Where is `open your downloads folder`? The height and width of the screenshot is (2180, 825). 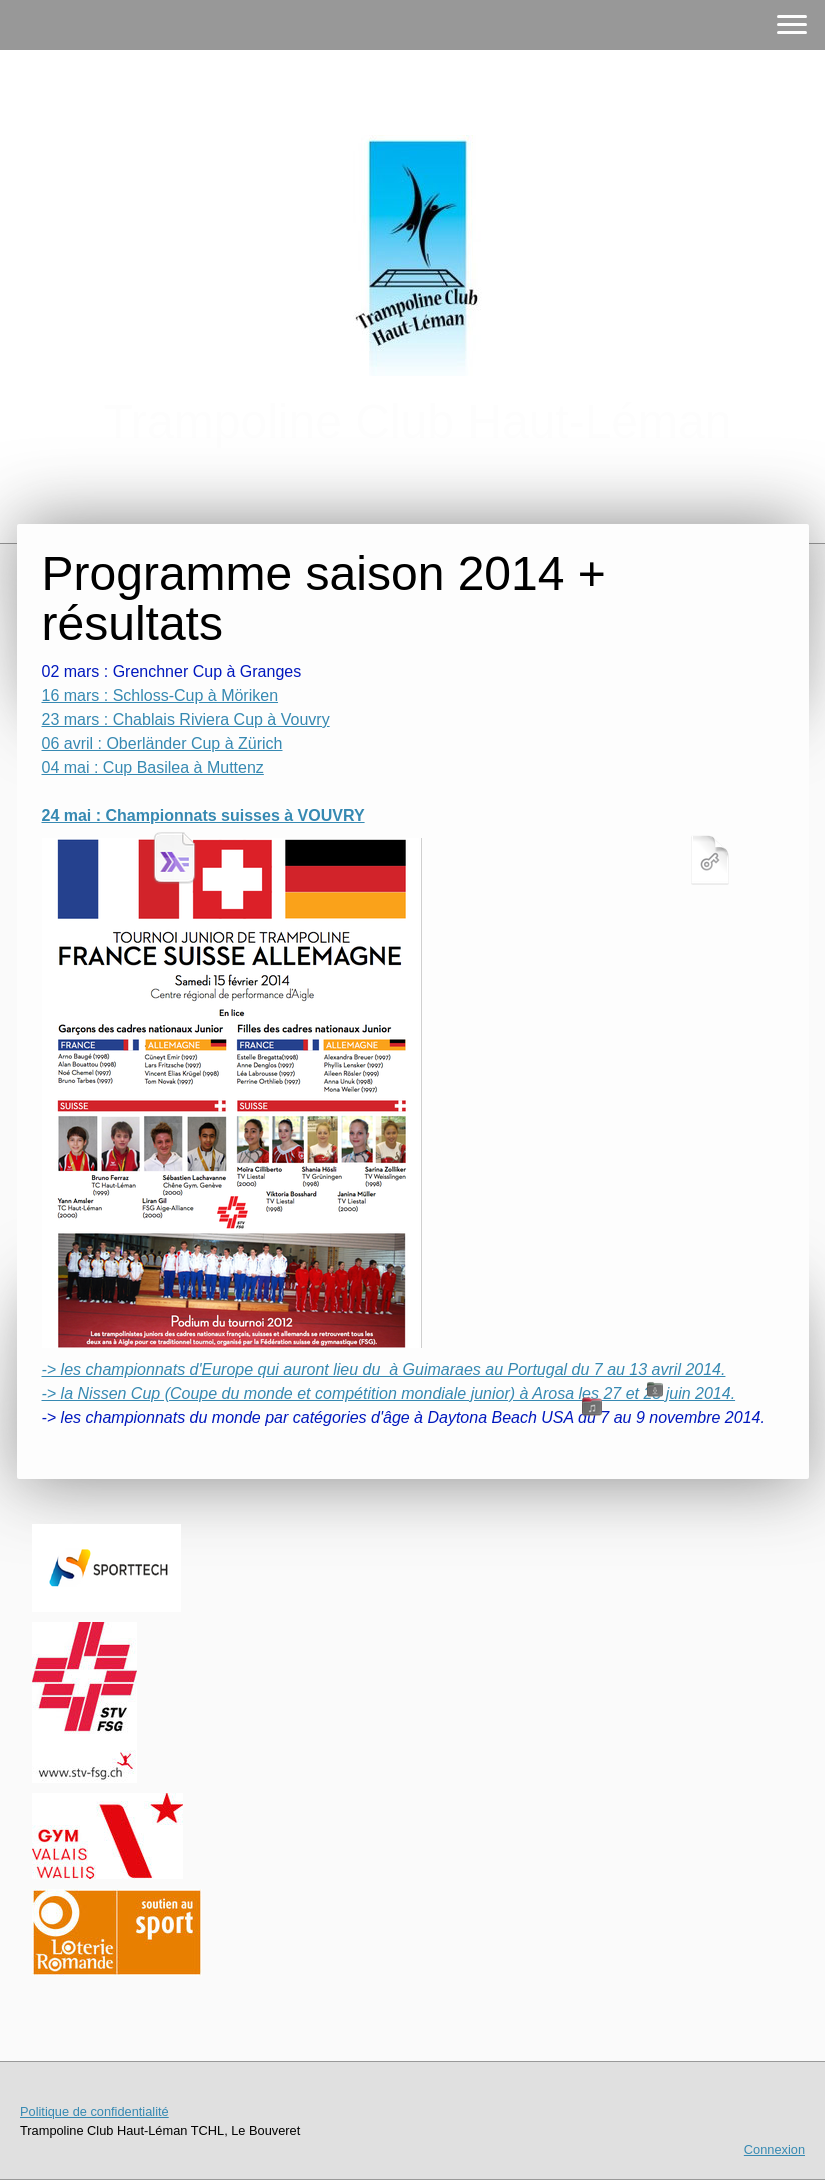 open your downloads folder is located at coordinates (655, 1389).